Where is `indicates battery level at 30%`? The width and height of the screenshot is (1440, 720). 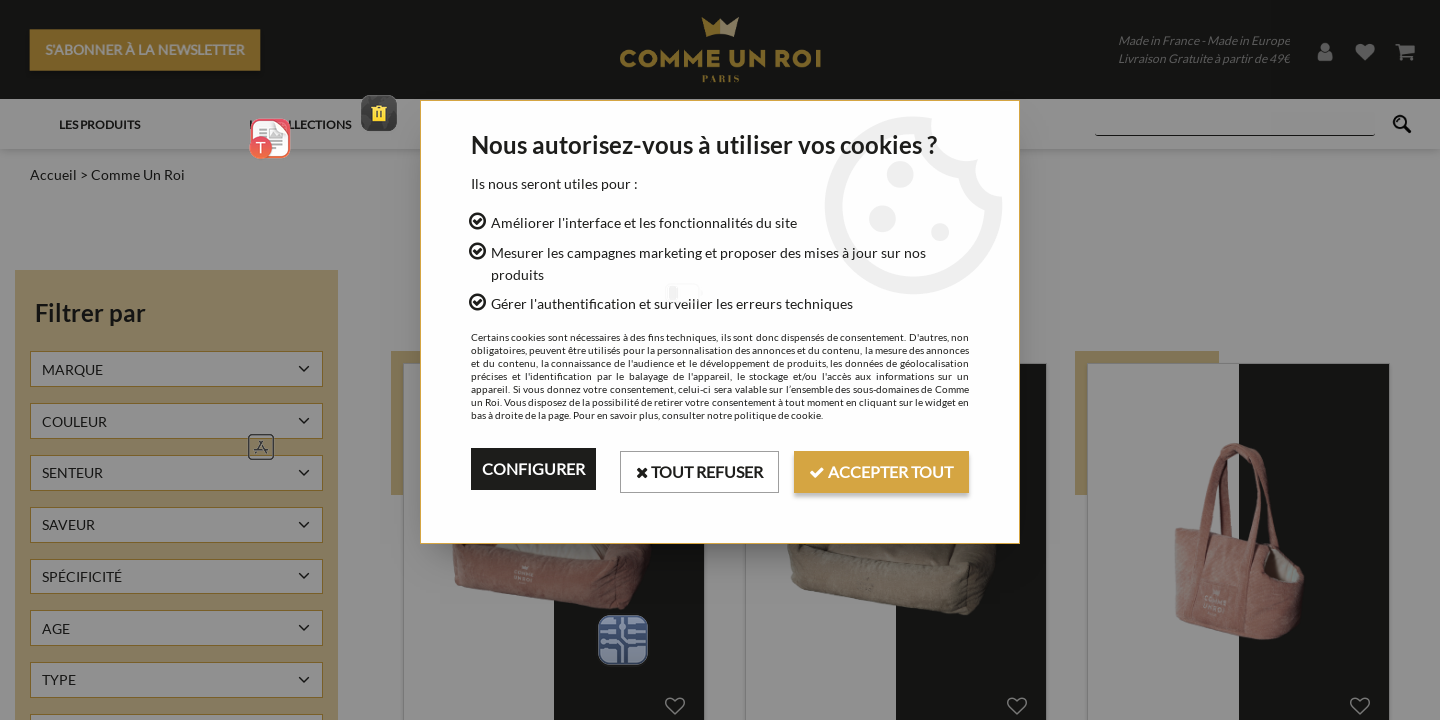
indicates battery level at 30% is located at coordinates (684, 293).